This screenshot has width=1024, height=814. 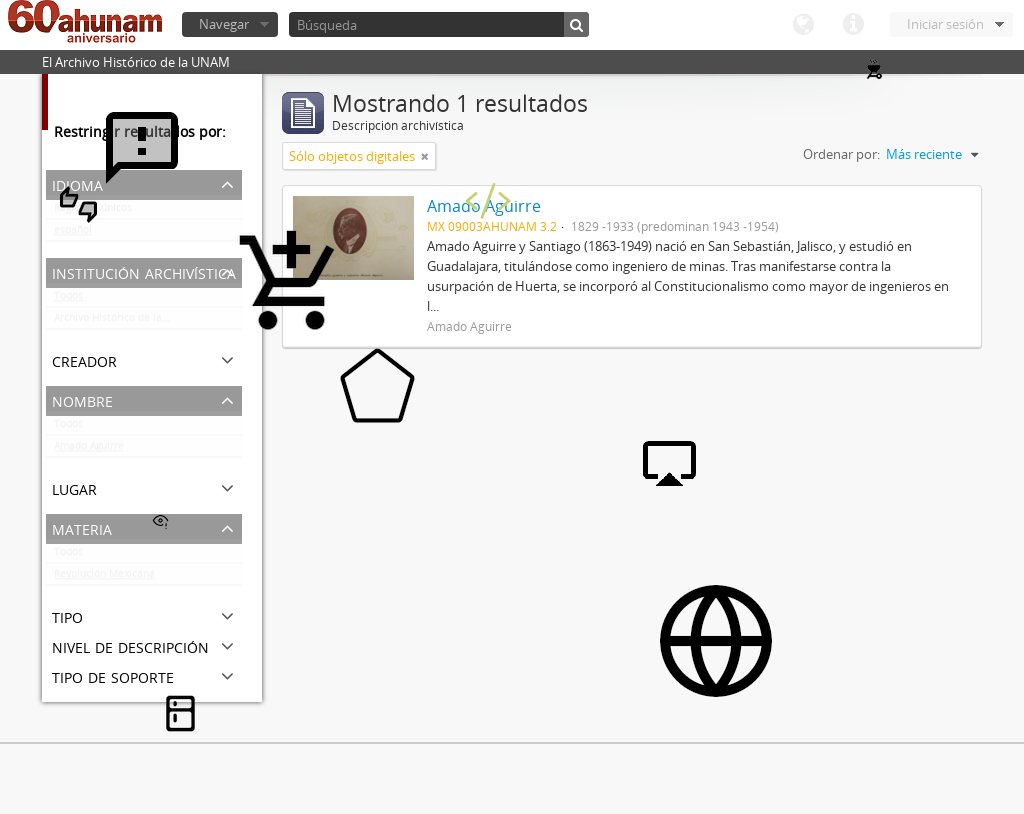 What do you see at coordinates (142, 148) in the screenshot?
I see `submit feedback or report an issue` at bounding box center [142, 148].